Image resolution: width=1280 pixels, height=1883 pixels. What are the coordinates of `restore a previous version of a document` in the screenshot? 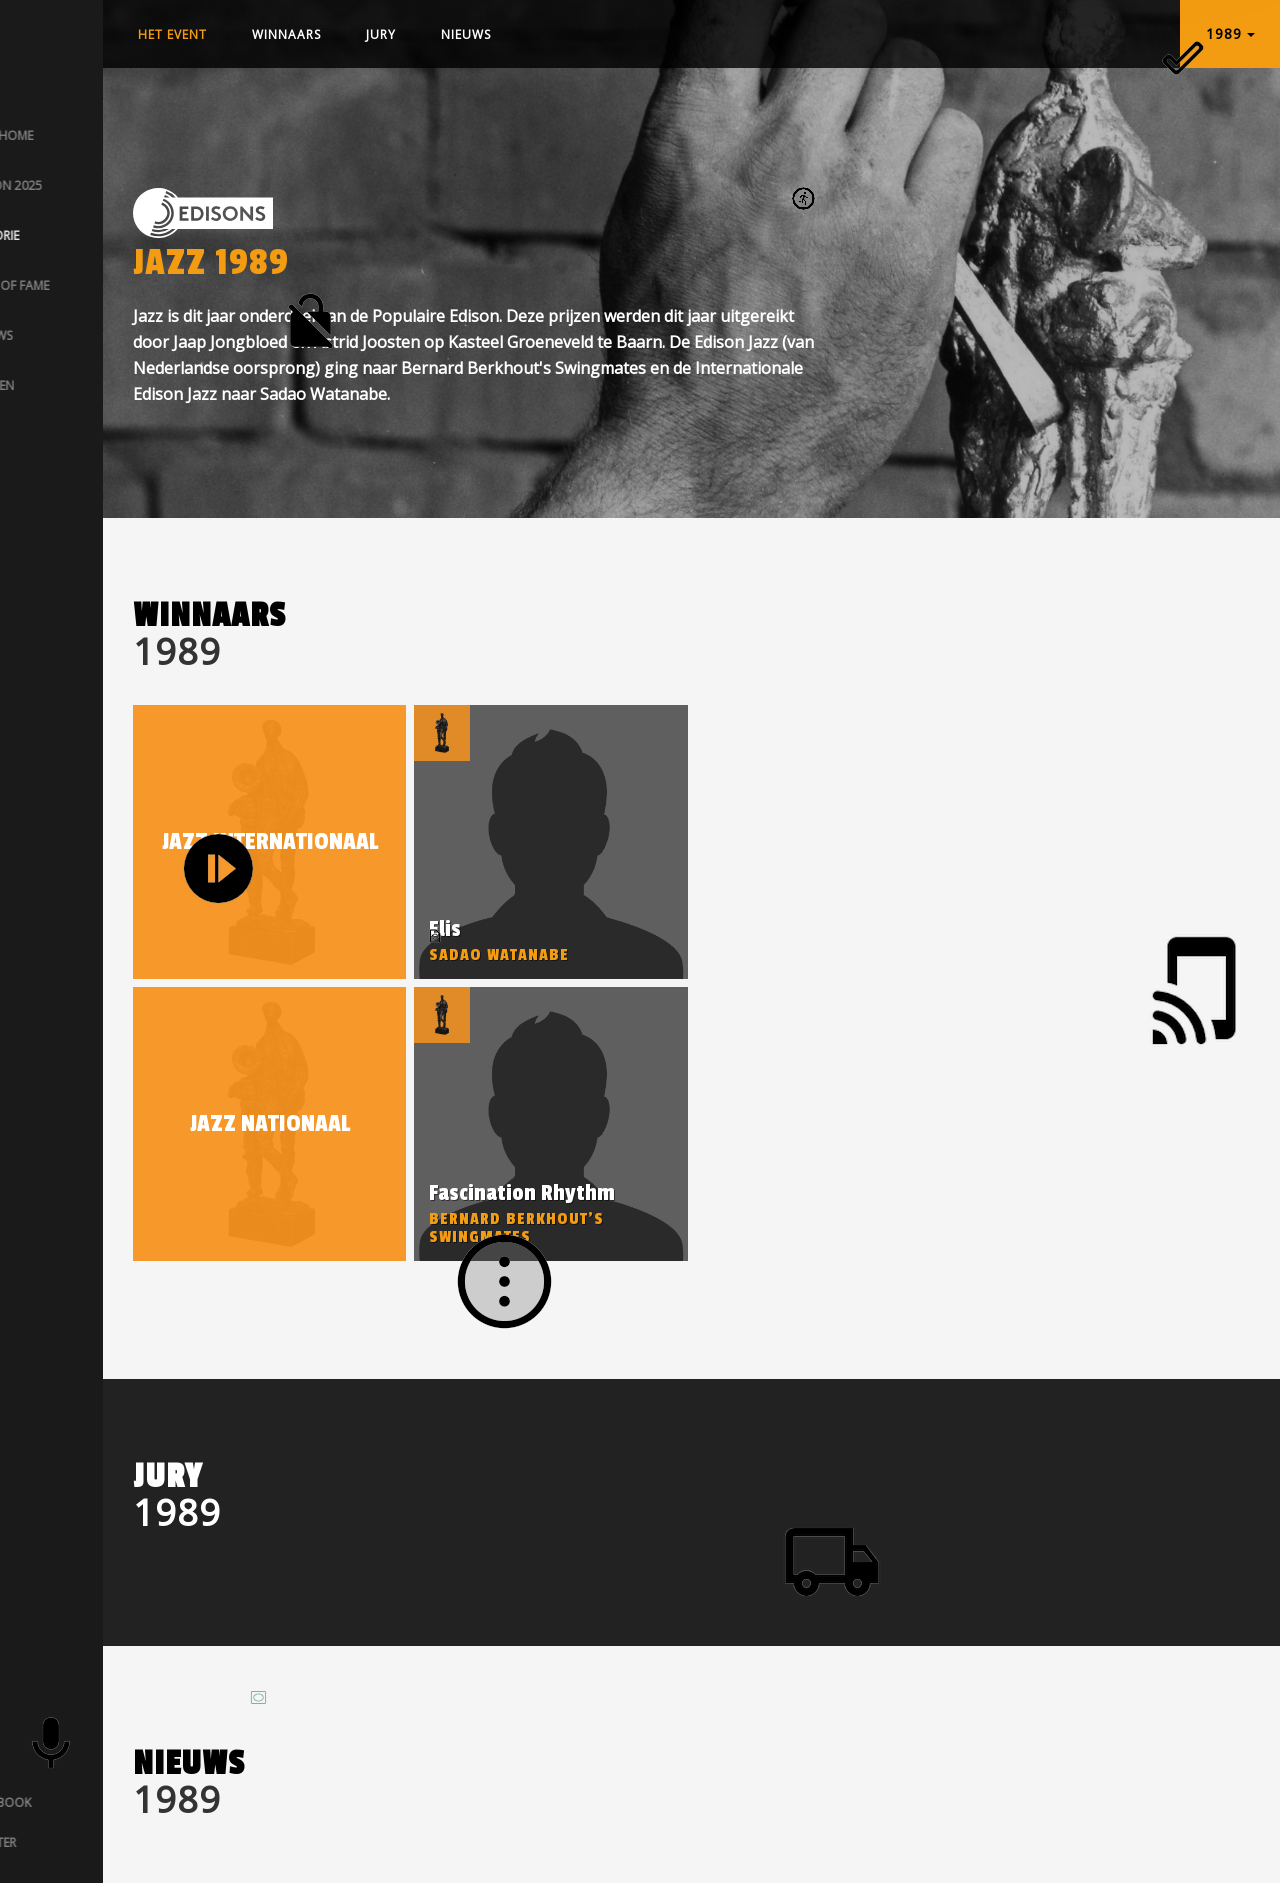 It's located at (435, 936).